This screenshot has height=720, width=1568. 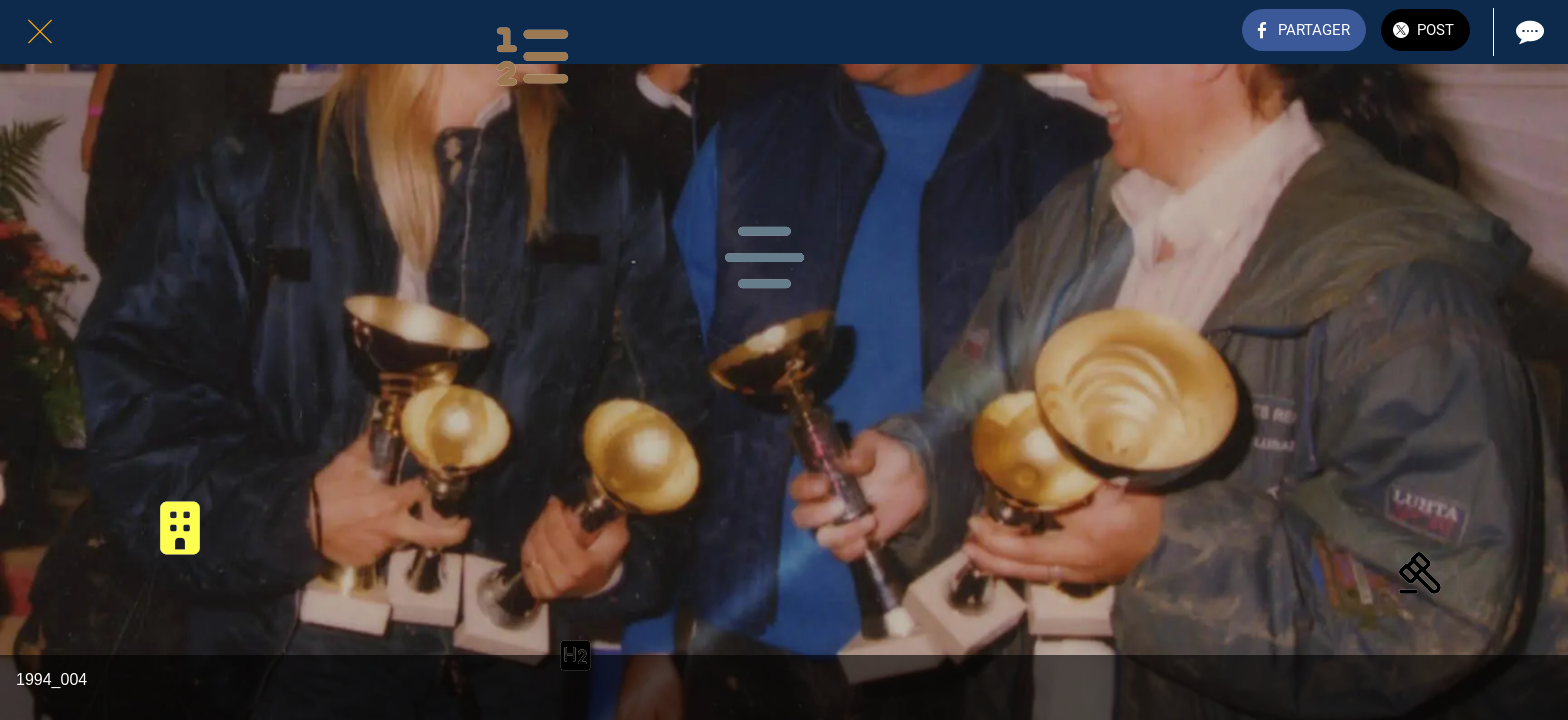 What do you see at coordinates (575, 655) in the screenshot?
I see `format text as heading level 2` at bounding box center [575, 655].